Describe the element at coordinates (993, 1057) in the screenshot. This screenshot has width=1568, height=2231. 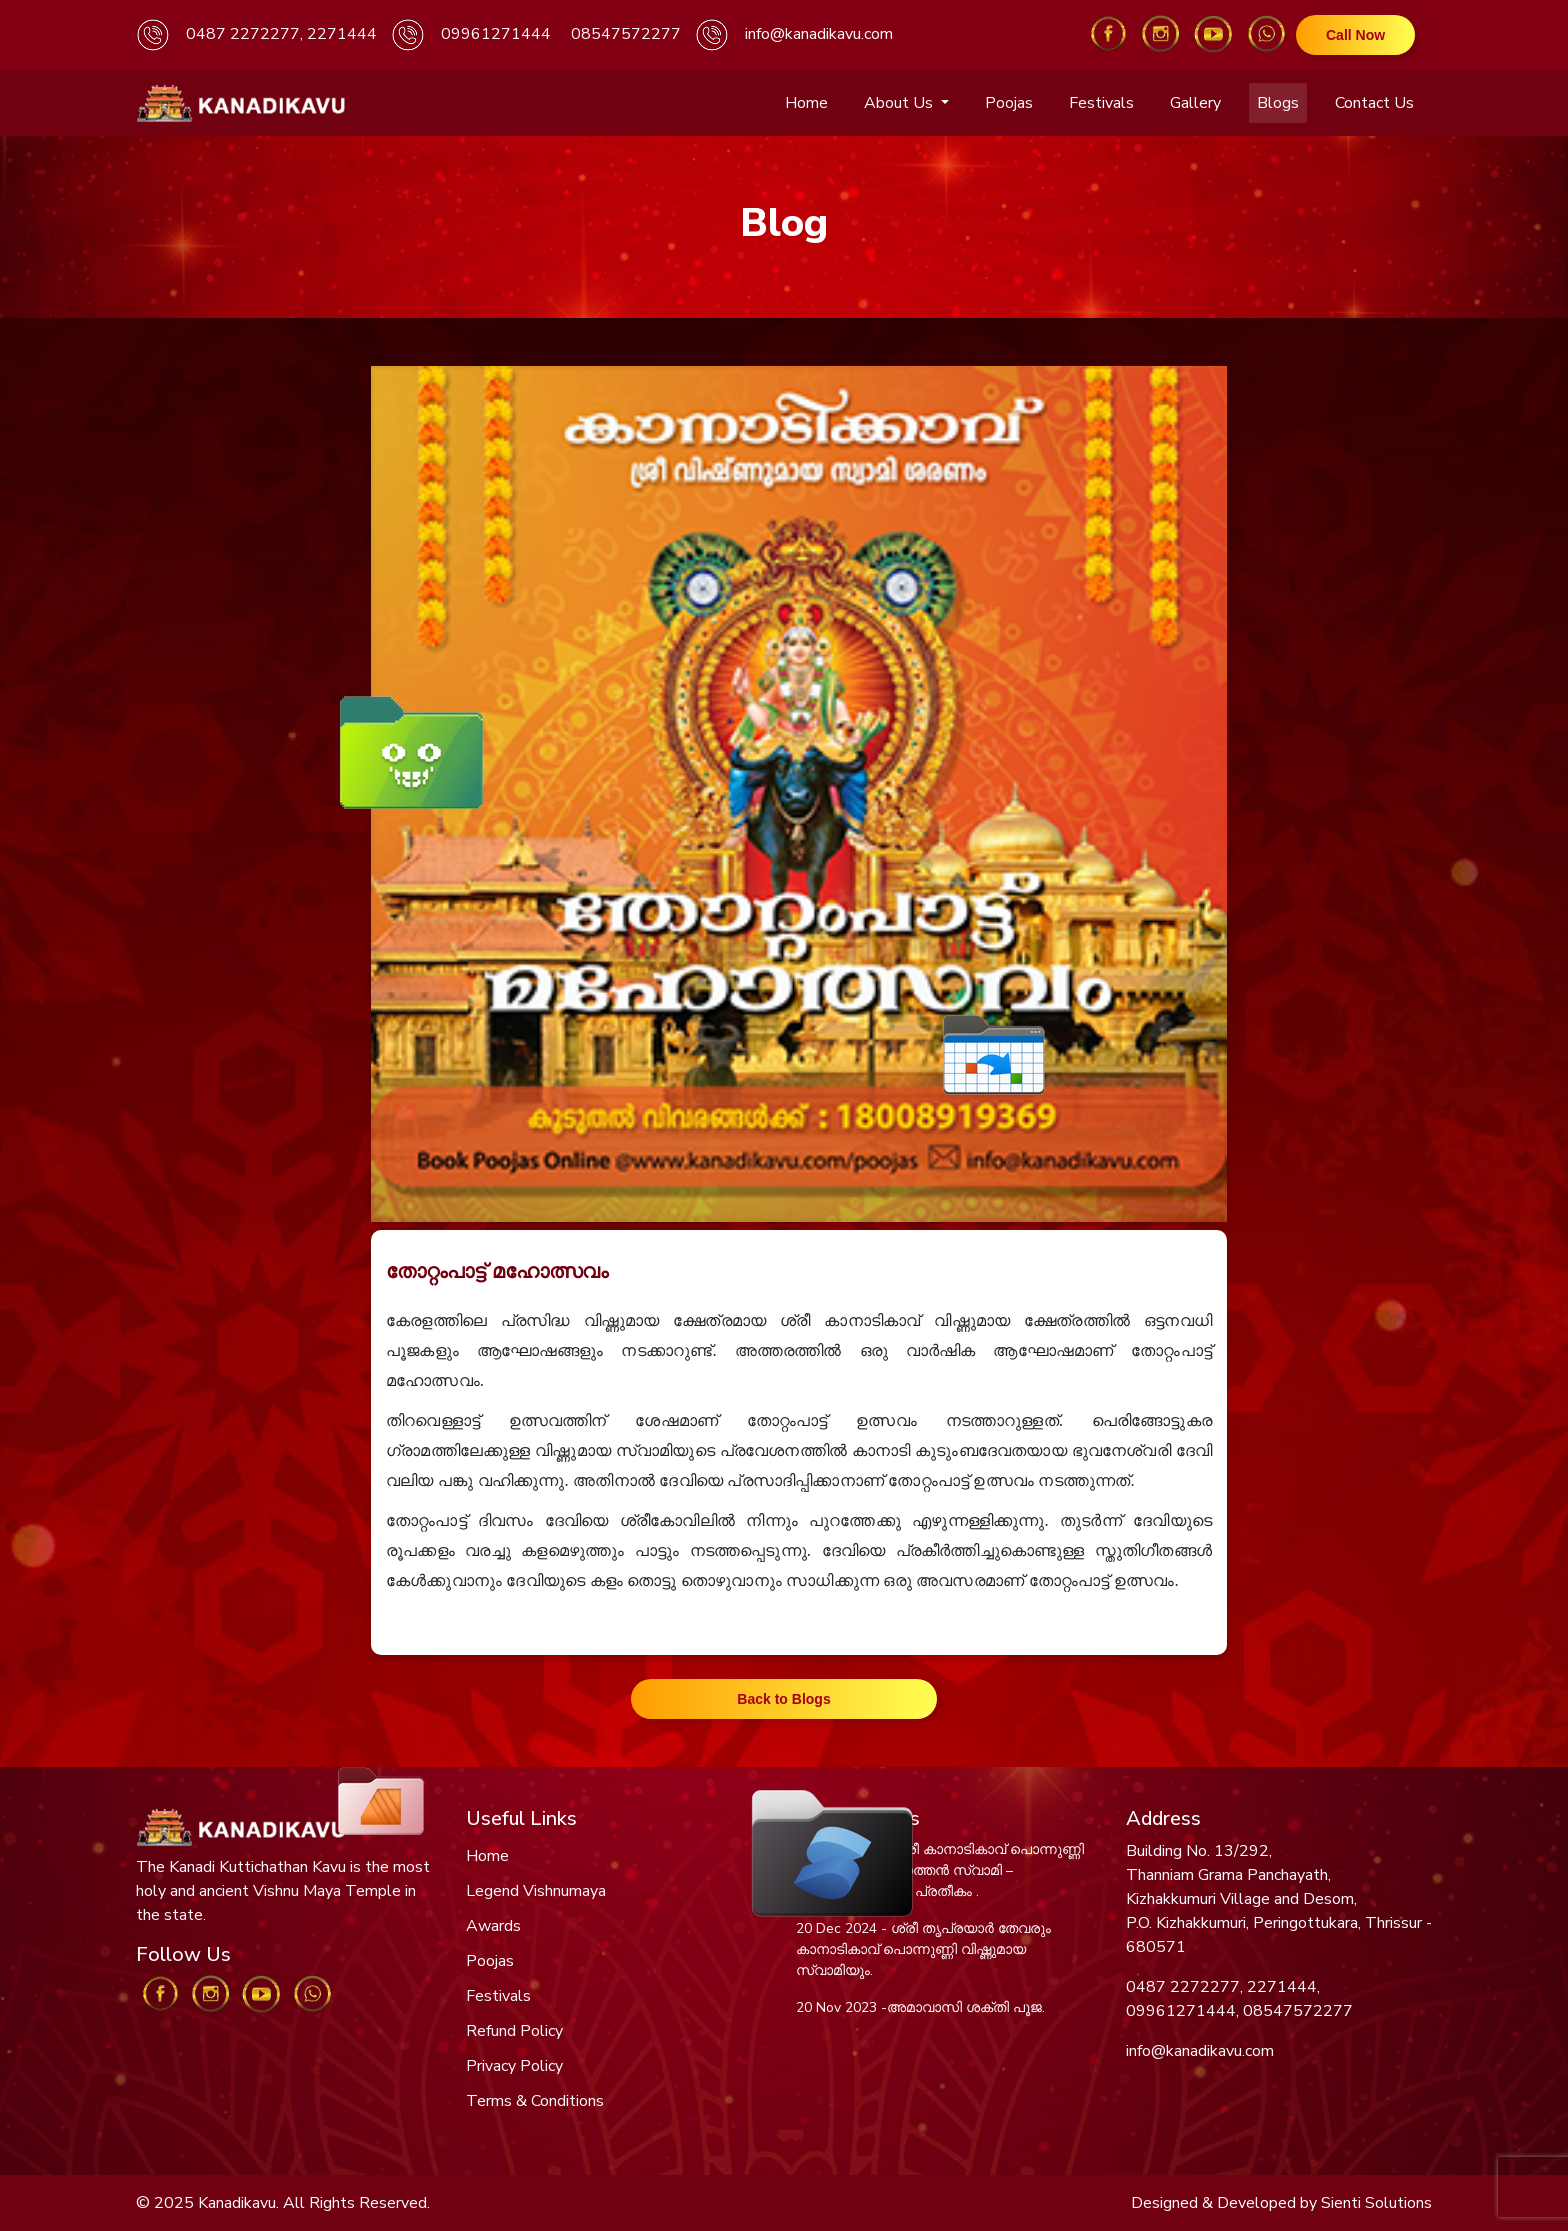
I see `open folder containing scheduled items` at that location.